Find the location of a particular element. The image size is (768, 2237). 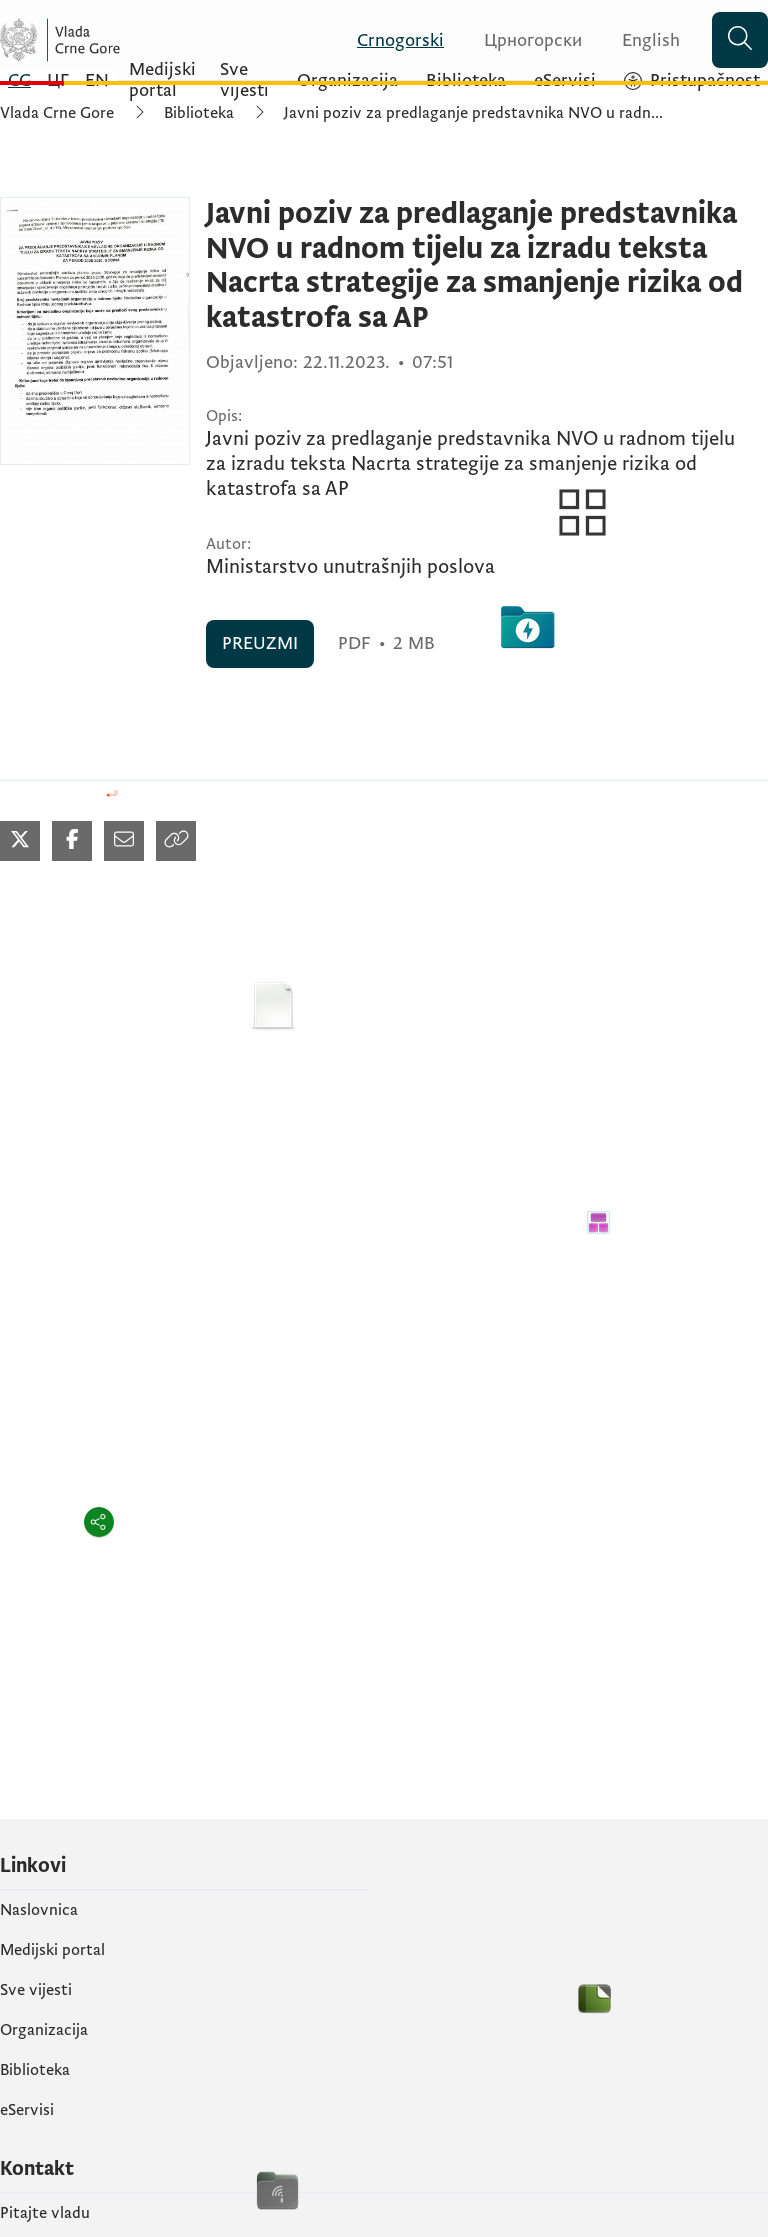

reply to all recipients of an email is located at coordinates (111, 793).